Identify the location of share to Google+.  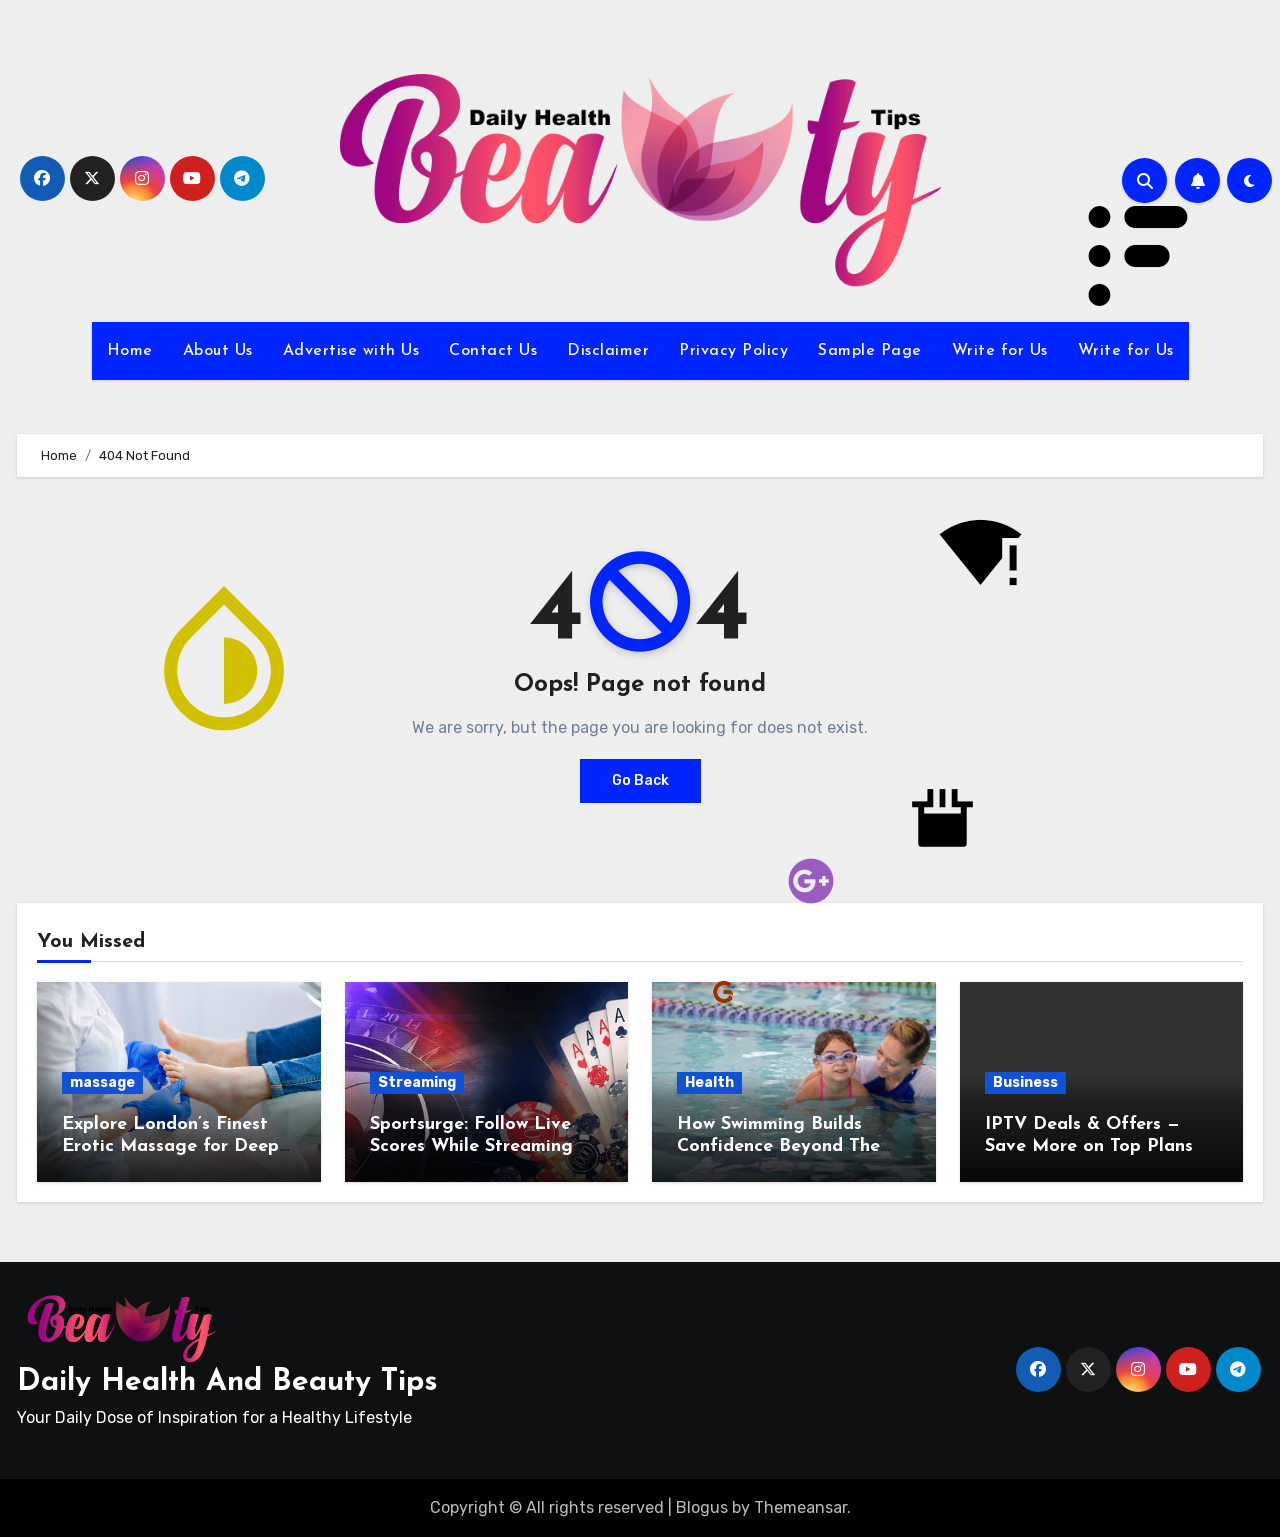
(811, 881).